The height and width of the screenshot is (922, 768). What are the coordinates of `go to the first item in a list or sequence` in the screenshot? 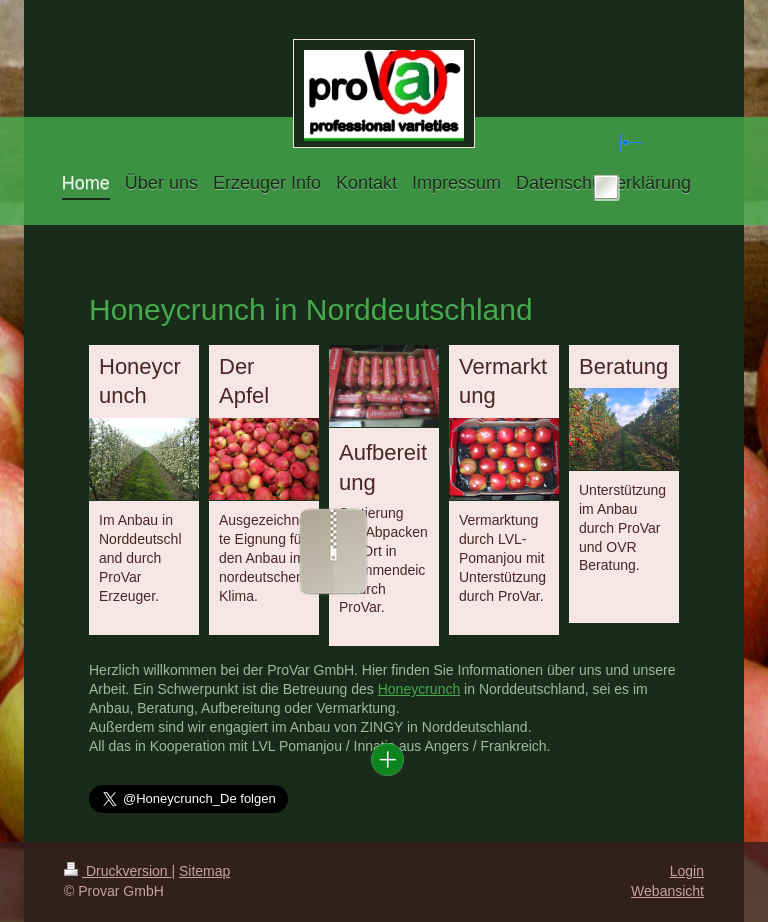 It's located at (631, 142).